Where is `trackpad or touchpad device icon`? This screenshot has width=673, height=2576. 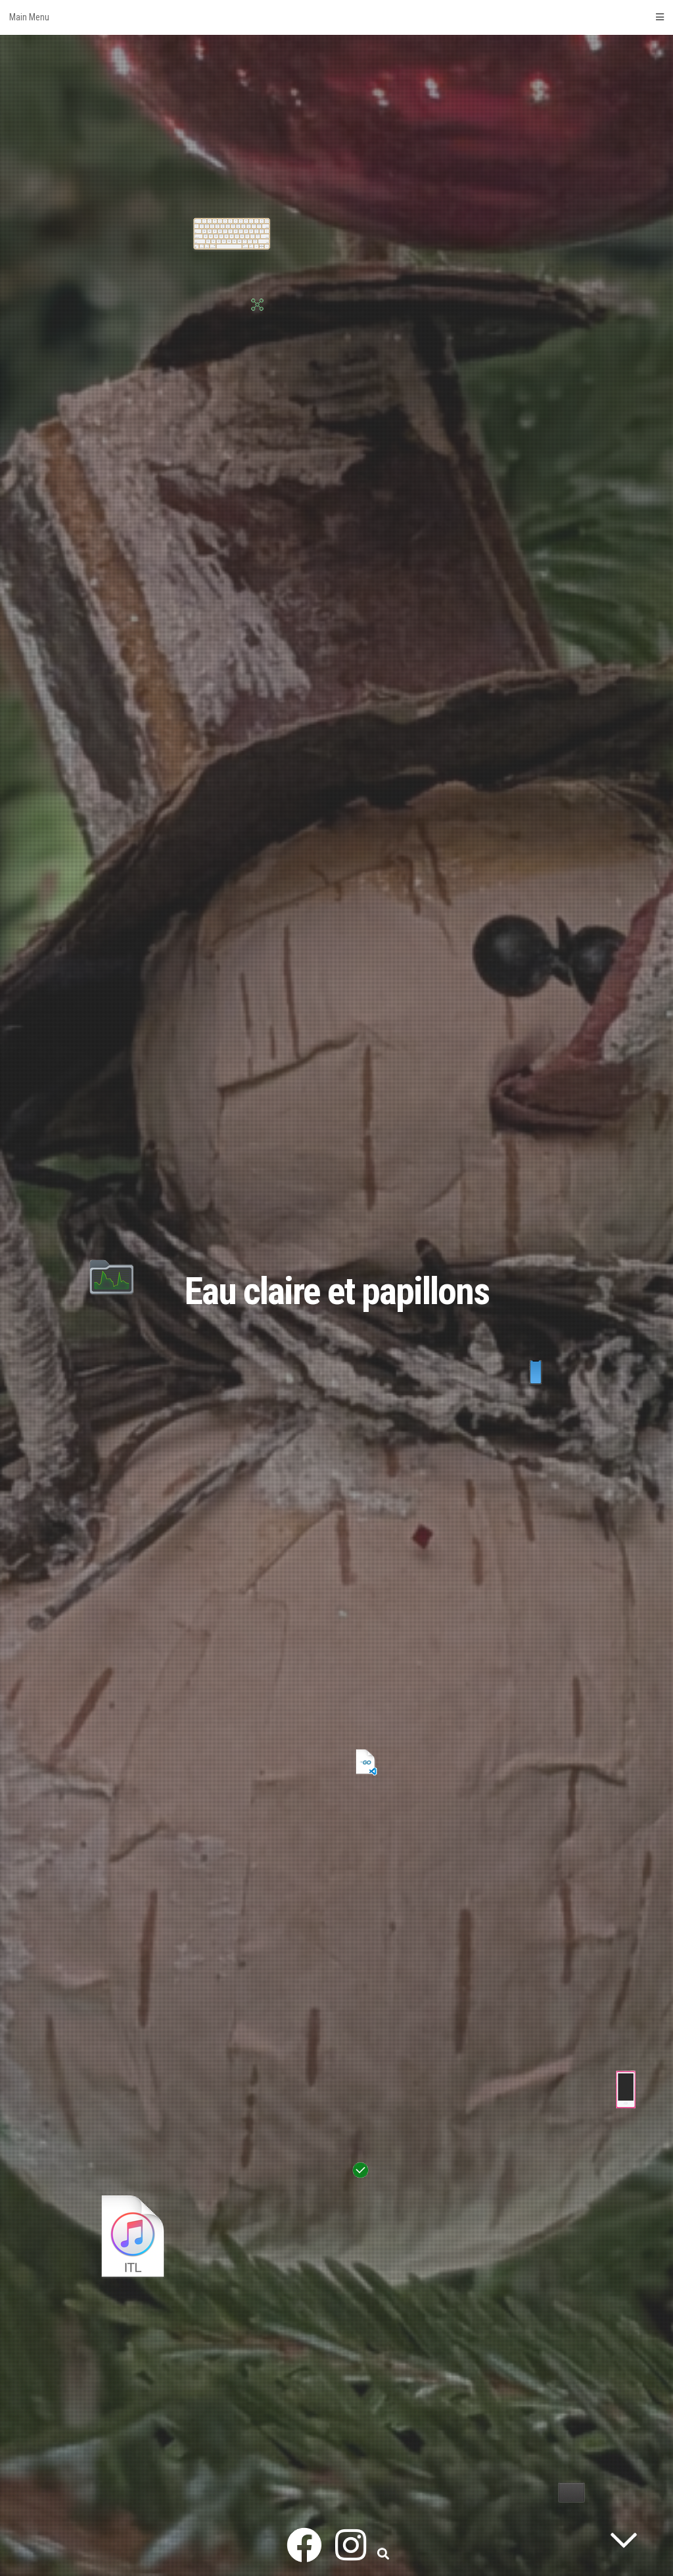 trackpad or touchpad device icon is located at coordinates (571, 2492).